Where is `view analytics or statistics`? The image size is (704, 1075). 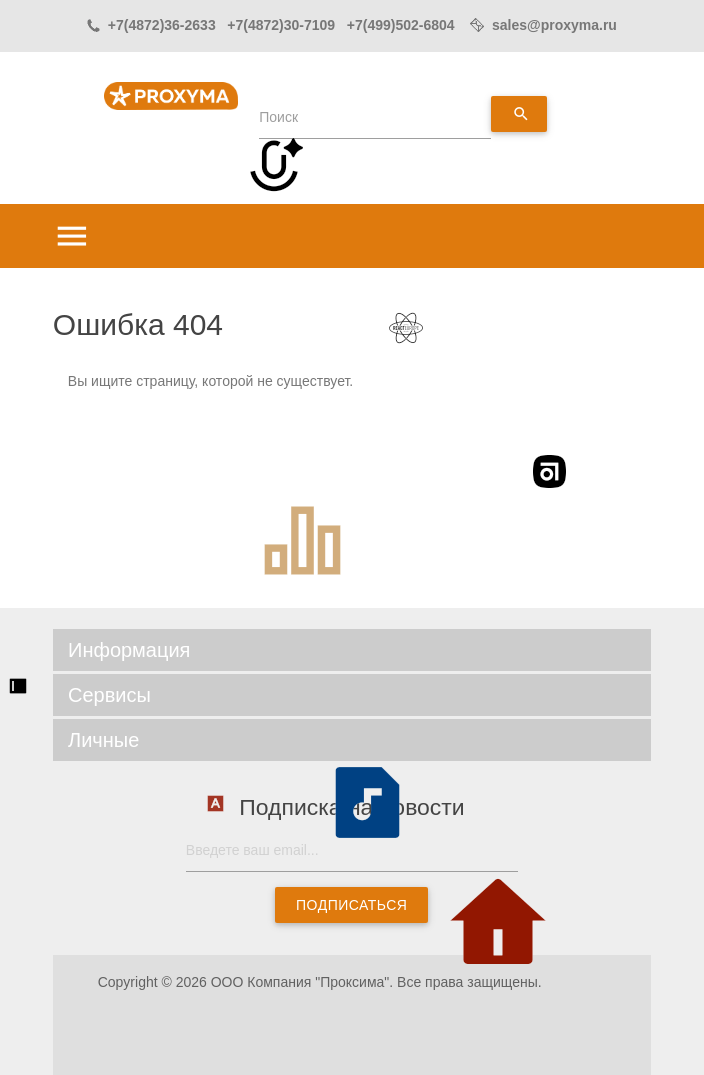 view analytics or statistics is located at coordinates (302, 540).